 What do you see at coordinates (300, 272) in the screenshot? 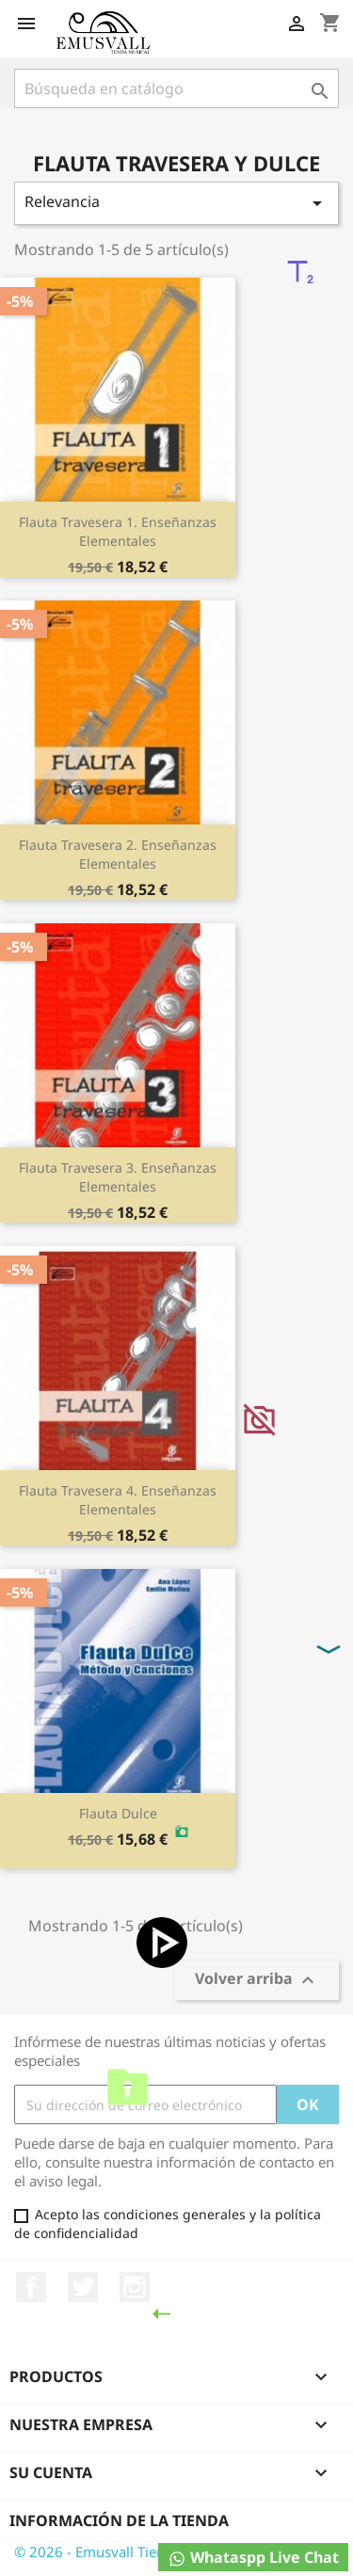
I see `format text as subscript` at bounding box center [300, 272].